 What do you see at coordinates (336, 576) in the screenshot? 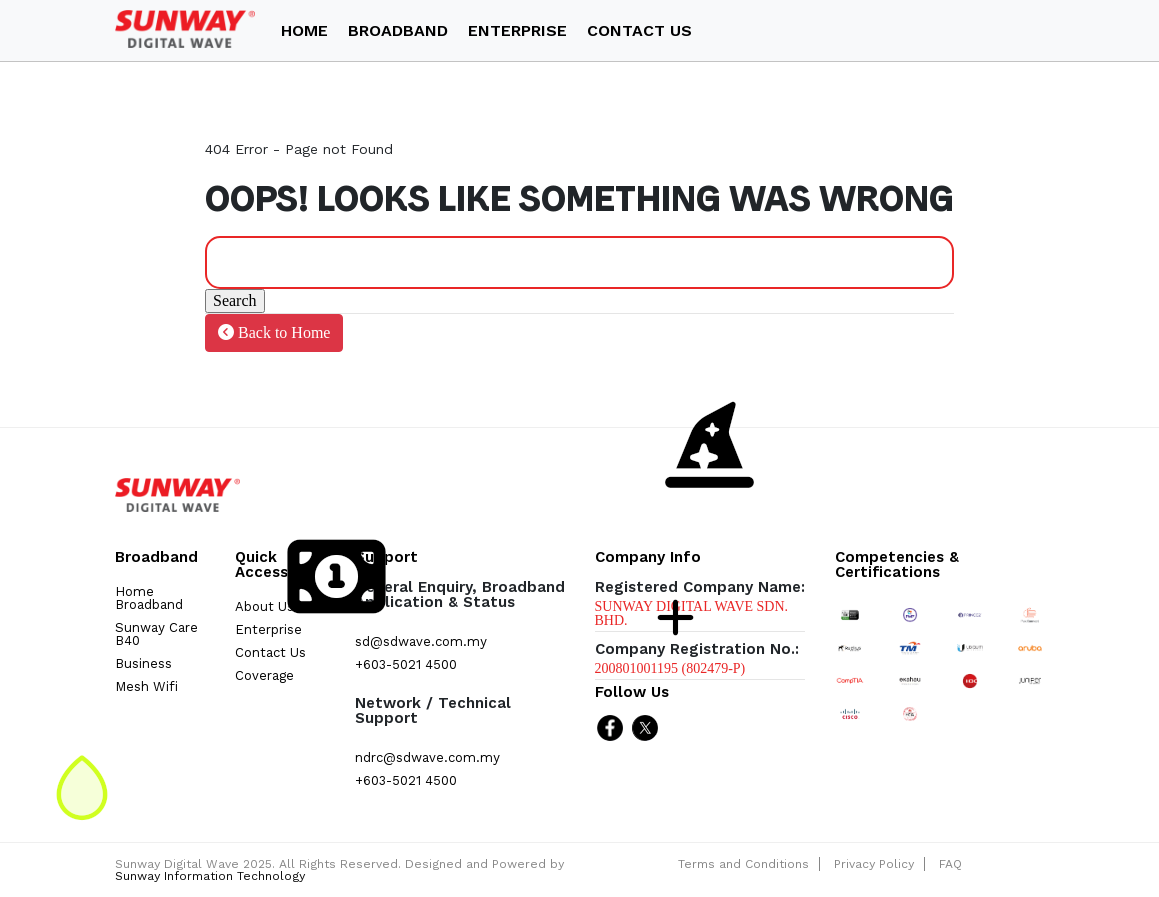
I see `view payment or billing details` at bounding box center [336, 576].